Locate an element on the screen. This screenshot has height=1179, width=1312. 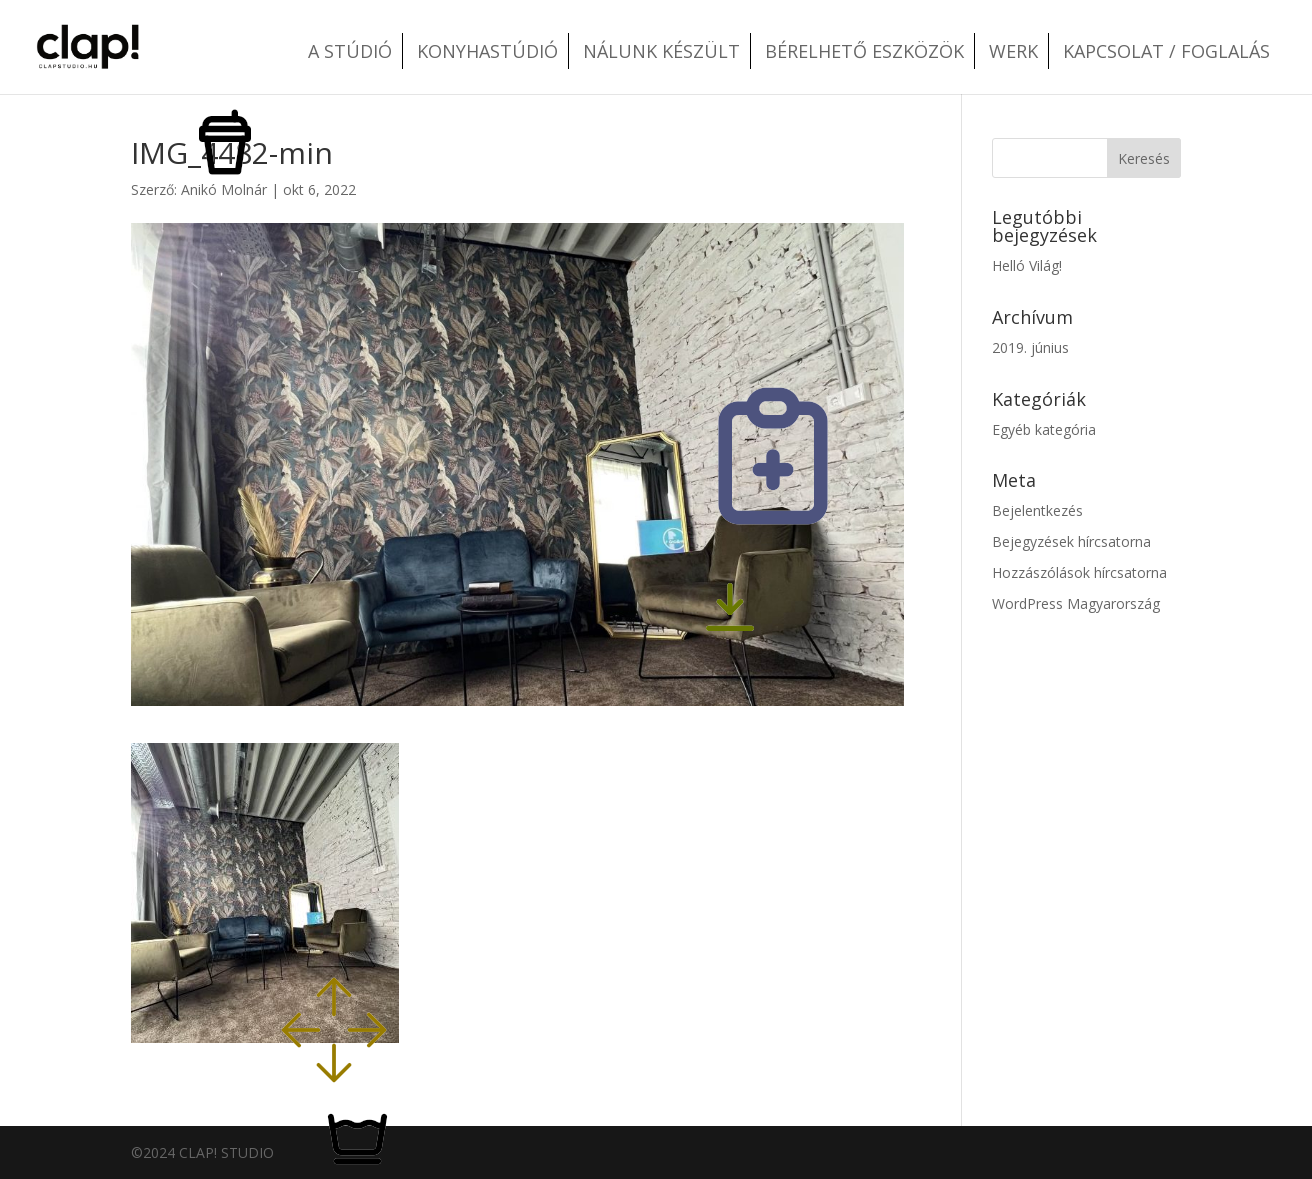
add a new note or item to clipboard is located at coordinates (773, 456).